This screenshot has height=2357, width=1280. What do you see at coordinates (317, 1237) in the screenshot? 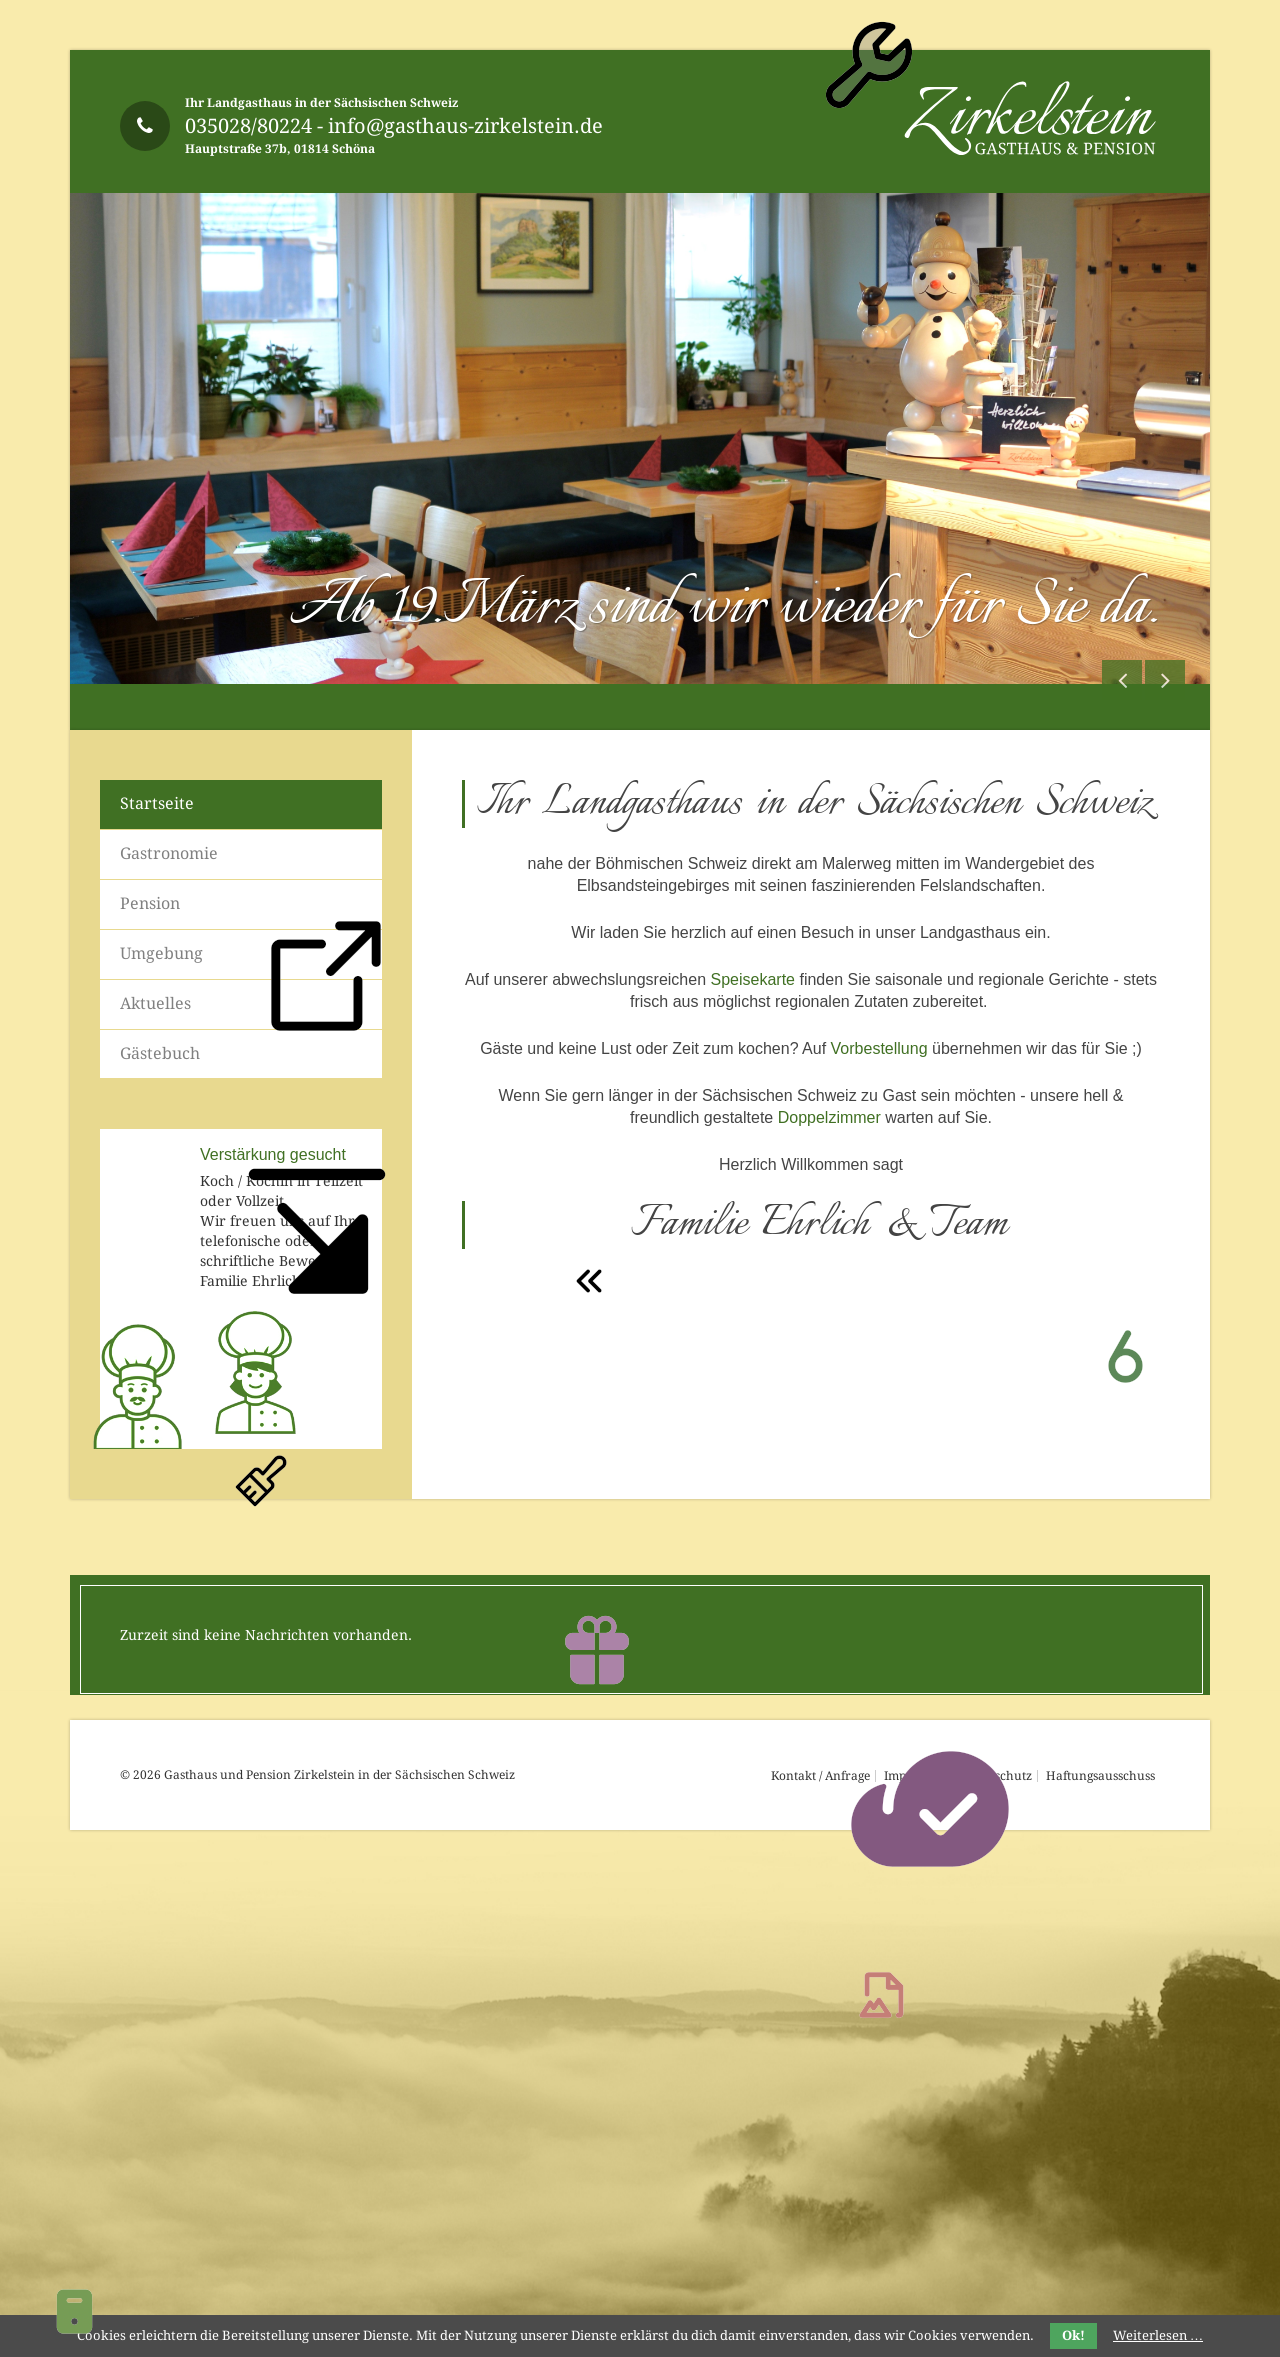
I see `move item to bottom-right corner` at bounding box center [317, 1237].